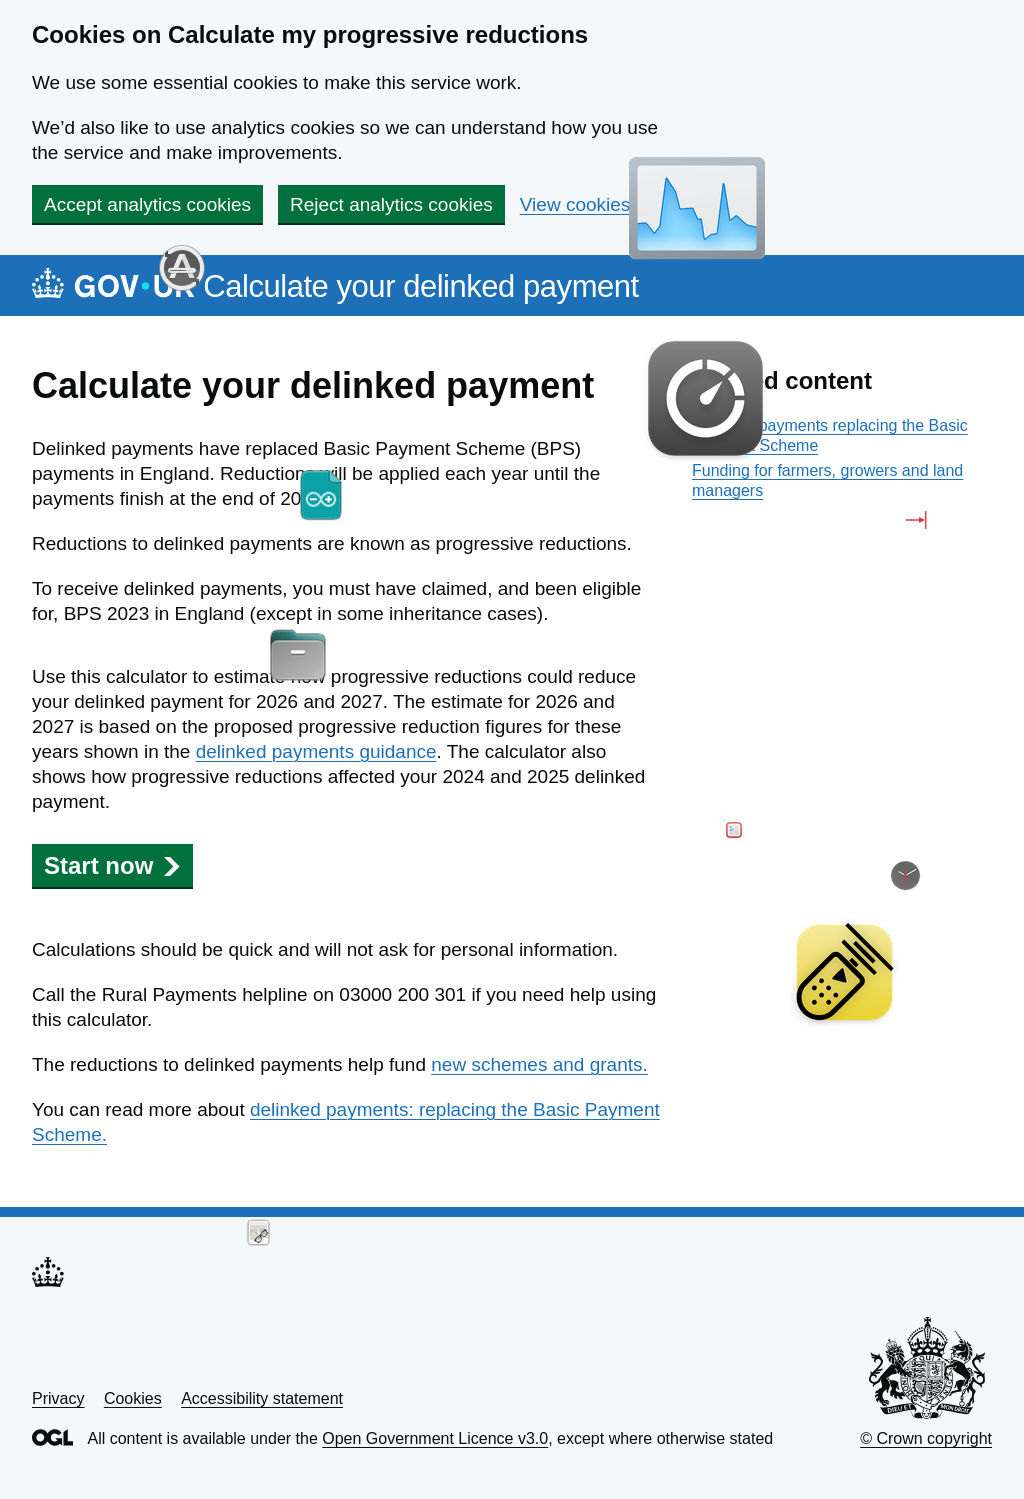 The height and width of the screenshot is (1499, 1024). What do you see at coordinates (905, 875) in the screenshot?
I see `open the clock application` at bounding box center [905, 875].